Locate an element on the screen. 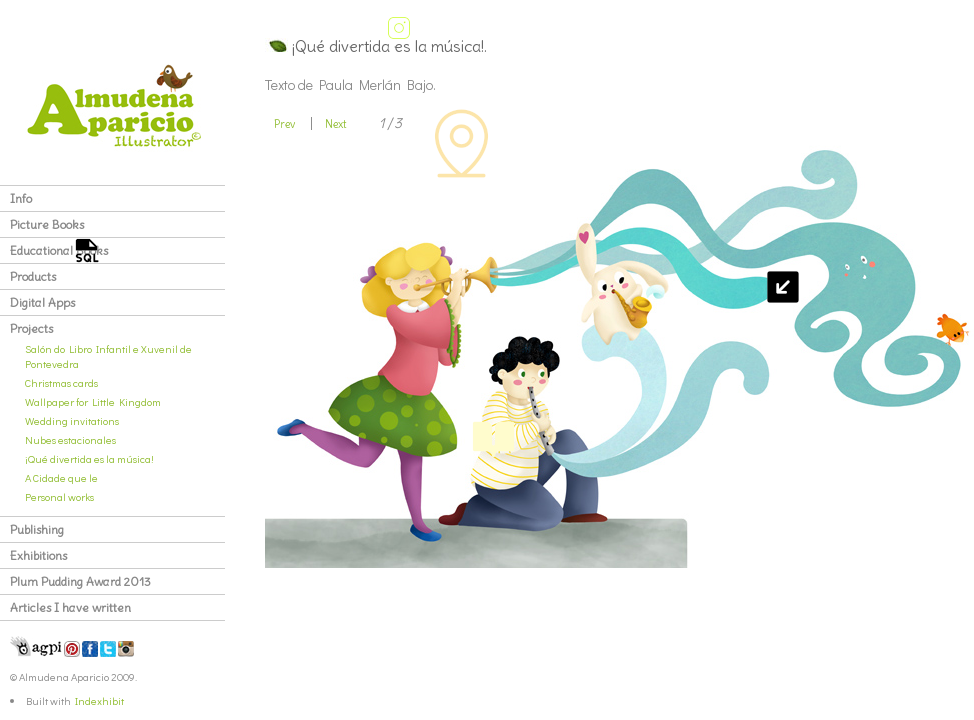  open reading mode or e-reader is located at coordinates (493, 436).